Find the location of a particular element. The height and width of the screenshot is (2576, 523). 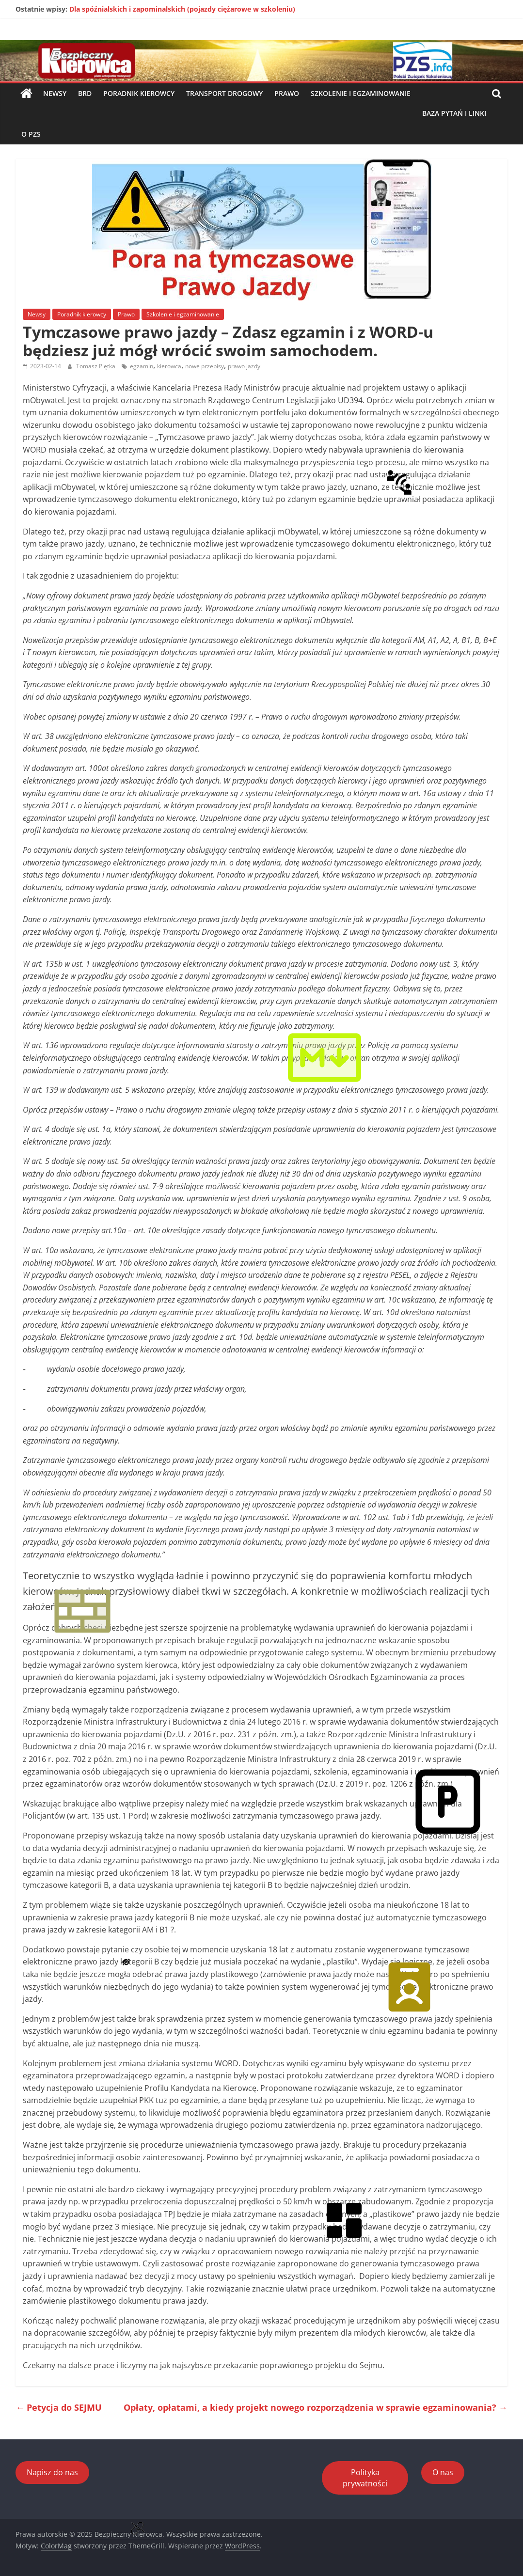

remove a hyperlink is located at coordinates (137, 2528).